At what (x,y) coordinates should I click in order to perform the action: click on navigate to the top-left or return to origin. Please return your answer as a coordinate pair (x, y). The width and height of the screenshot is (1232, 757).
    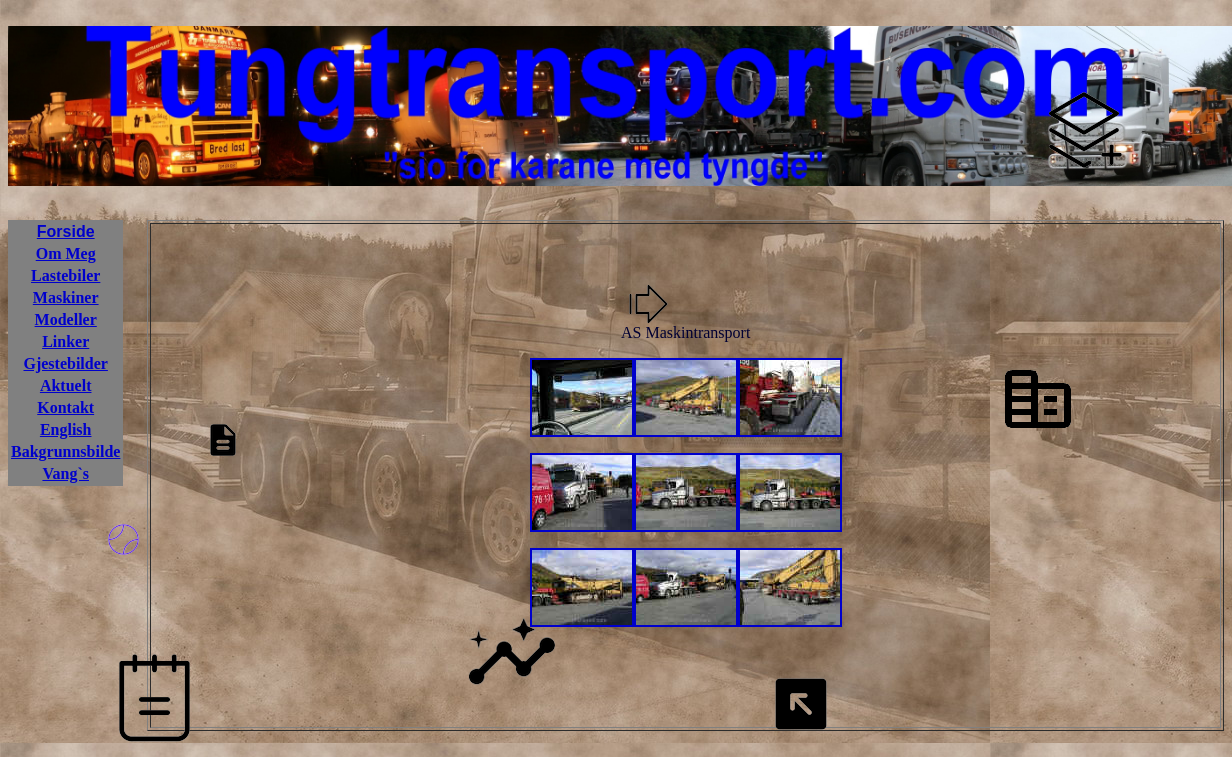
    Looking at the image, I should click on (801, 704).